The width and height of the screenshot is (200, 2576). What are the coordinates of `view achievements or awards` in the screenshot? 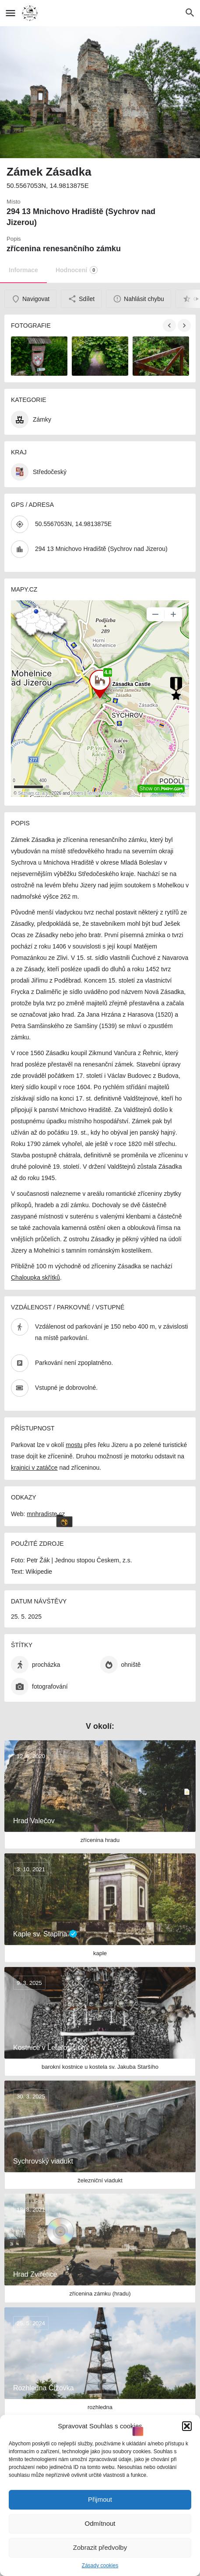 It's located at (176, 689).